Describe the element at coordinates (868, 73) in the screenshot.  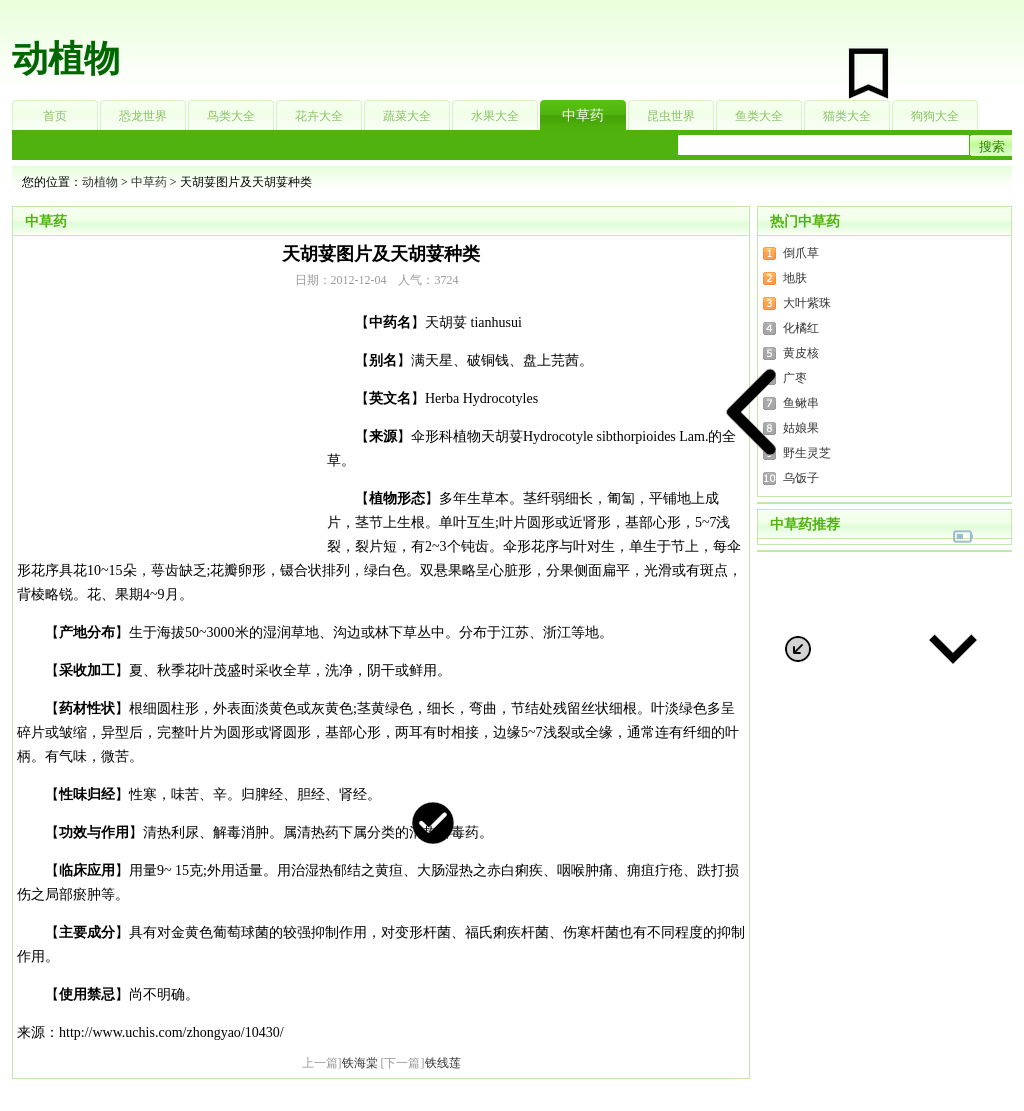
I see `save this item for later` at that location.